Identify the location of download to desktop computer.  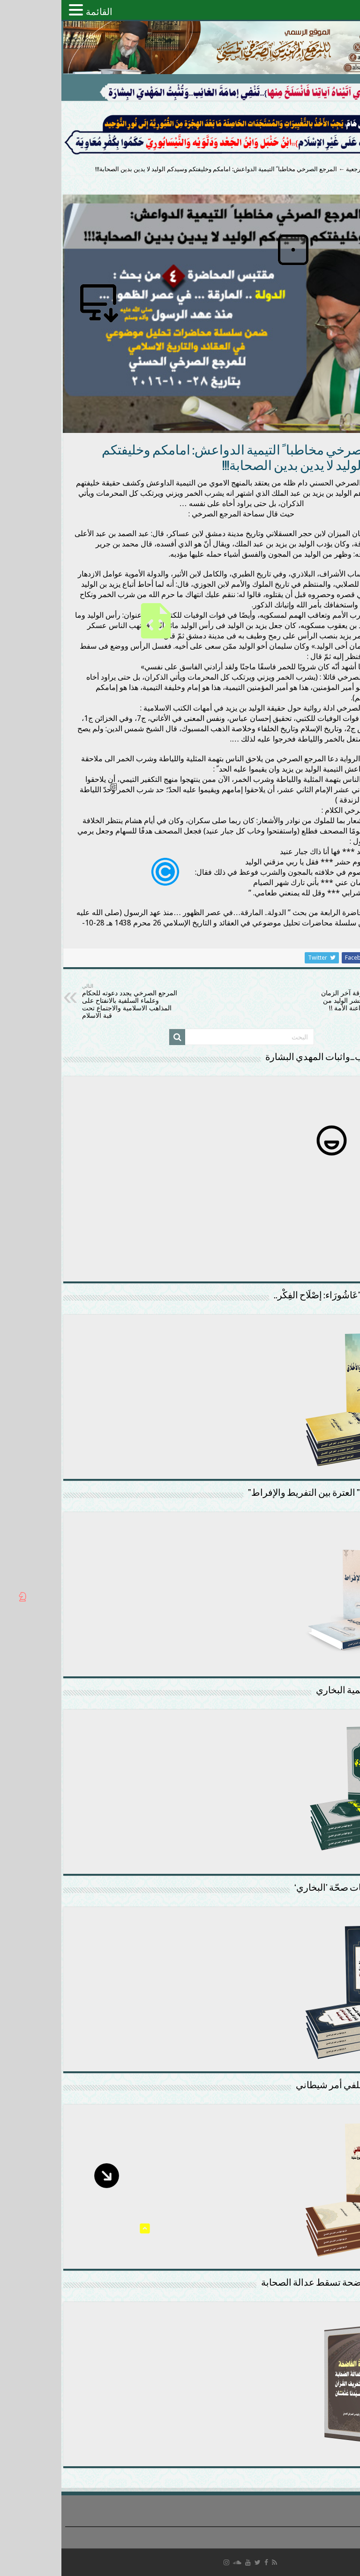
(98, 302).